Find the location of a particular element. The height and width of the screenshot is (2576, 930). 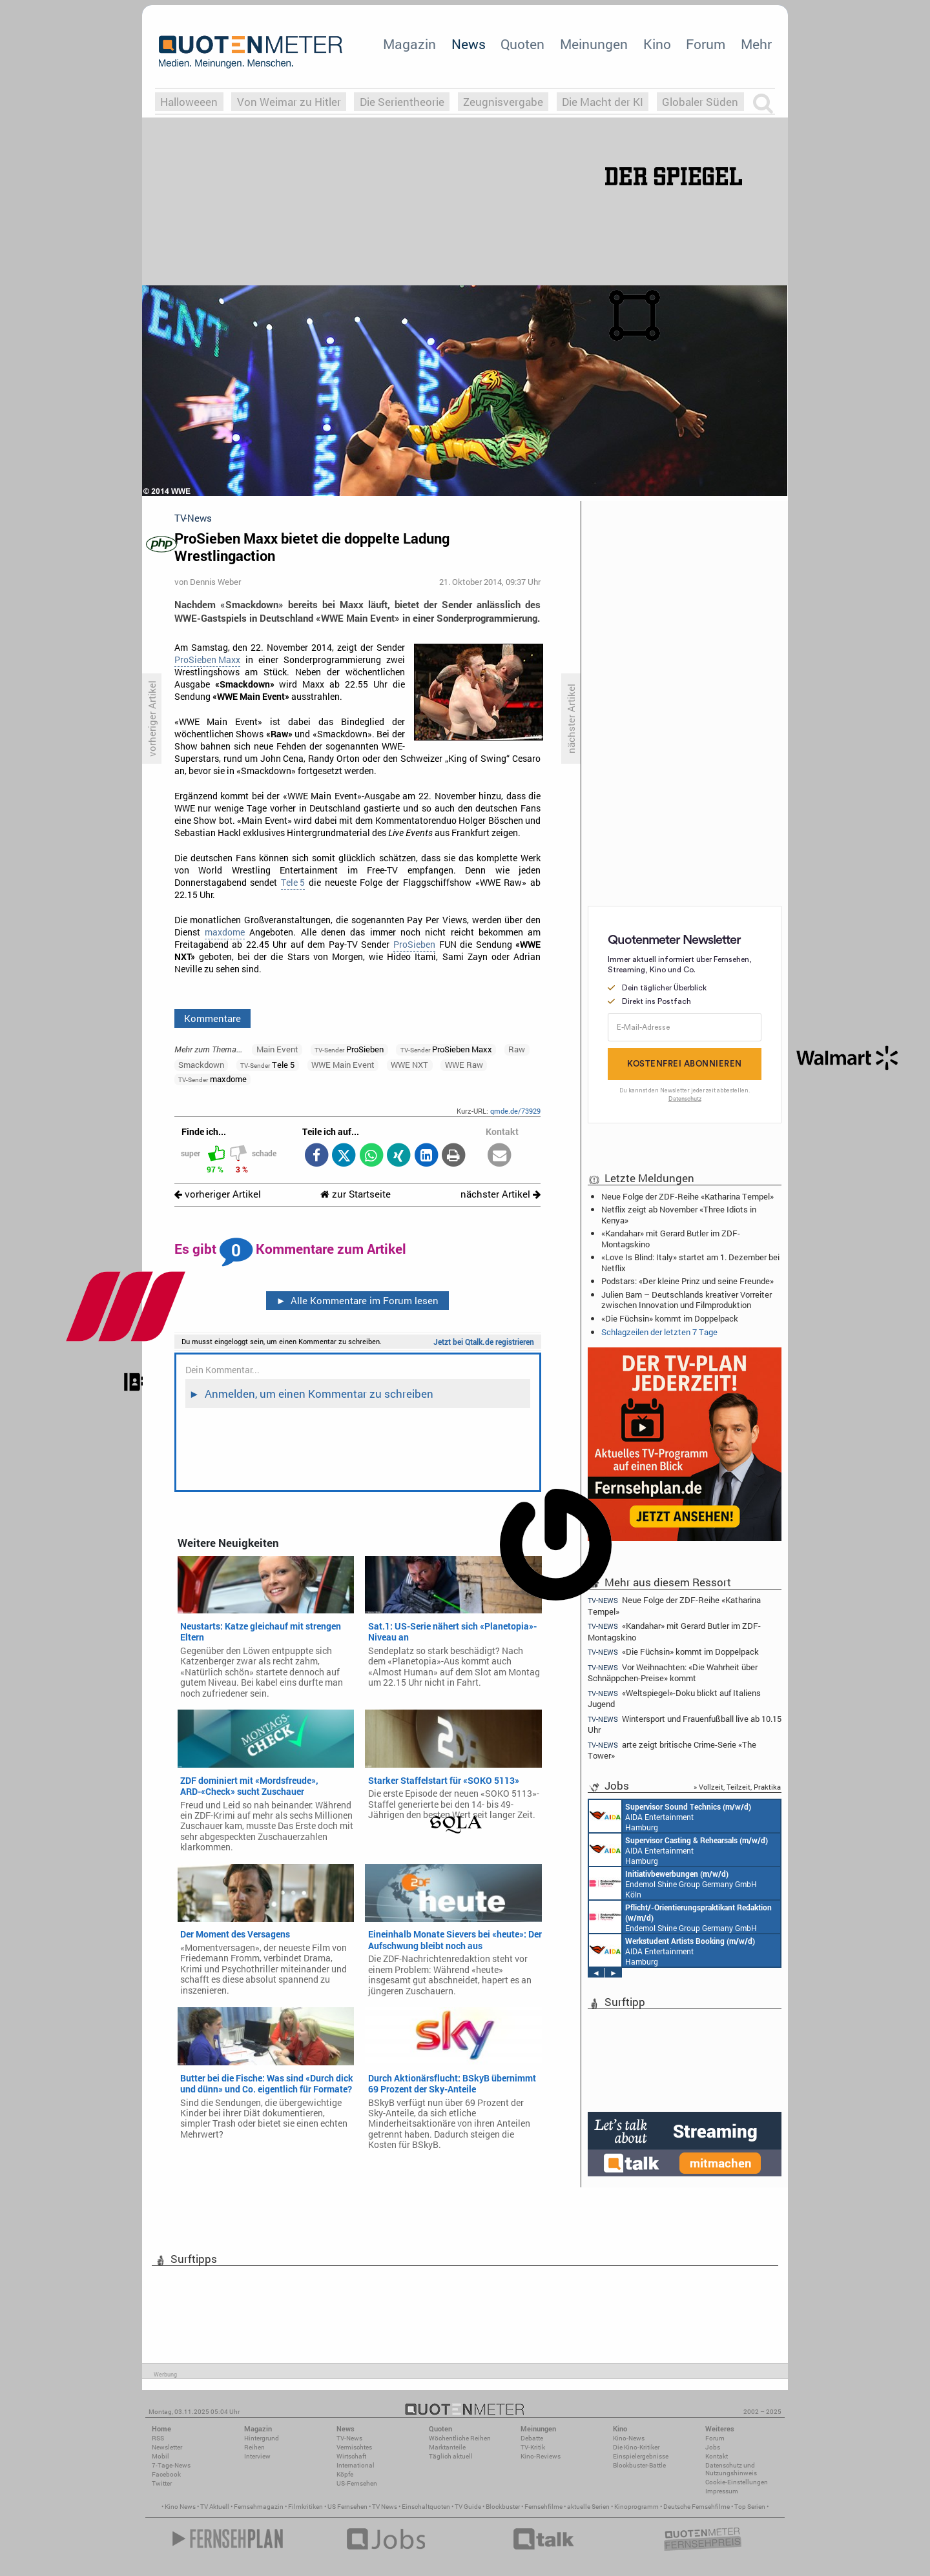

open your contacts book is located at coordinates (132, 1382).